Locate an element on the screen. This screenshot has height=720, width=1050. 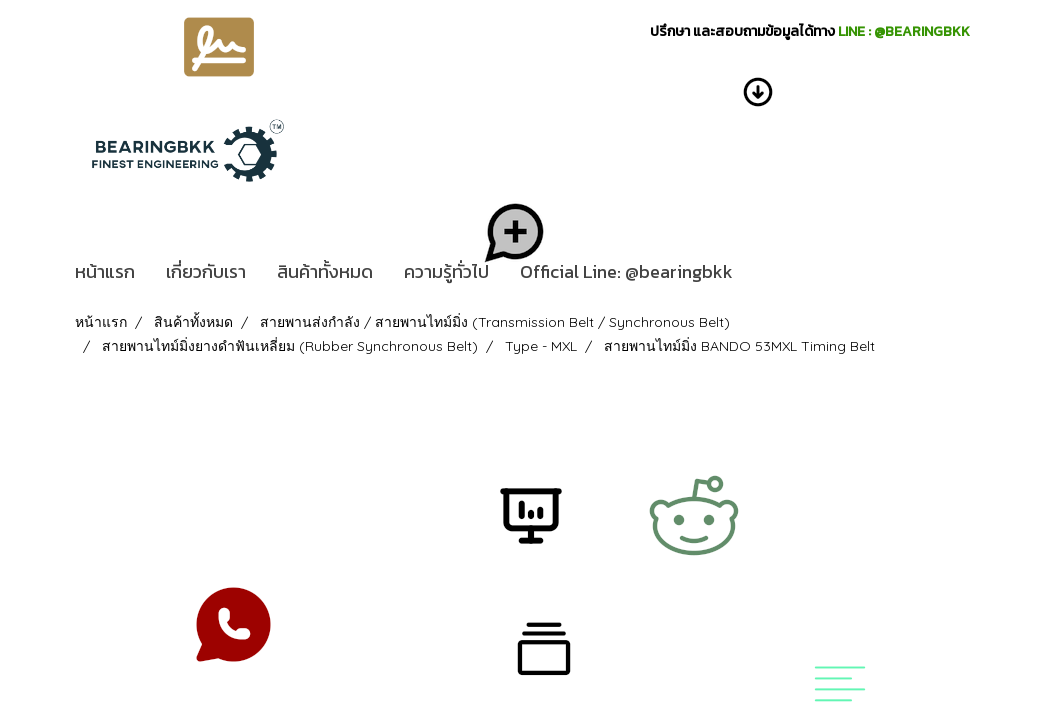
align text to the left is located at coordinates (840, 685).